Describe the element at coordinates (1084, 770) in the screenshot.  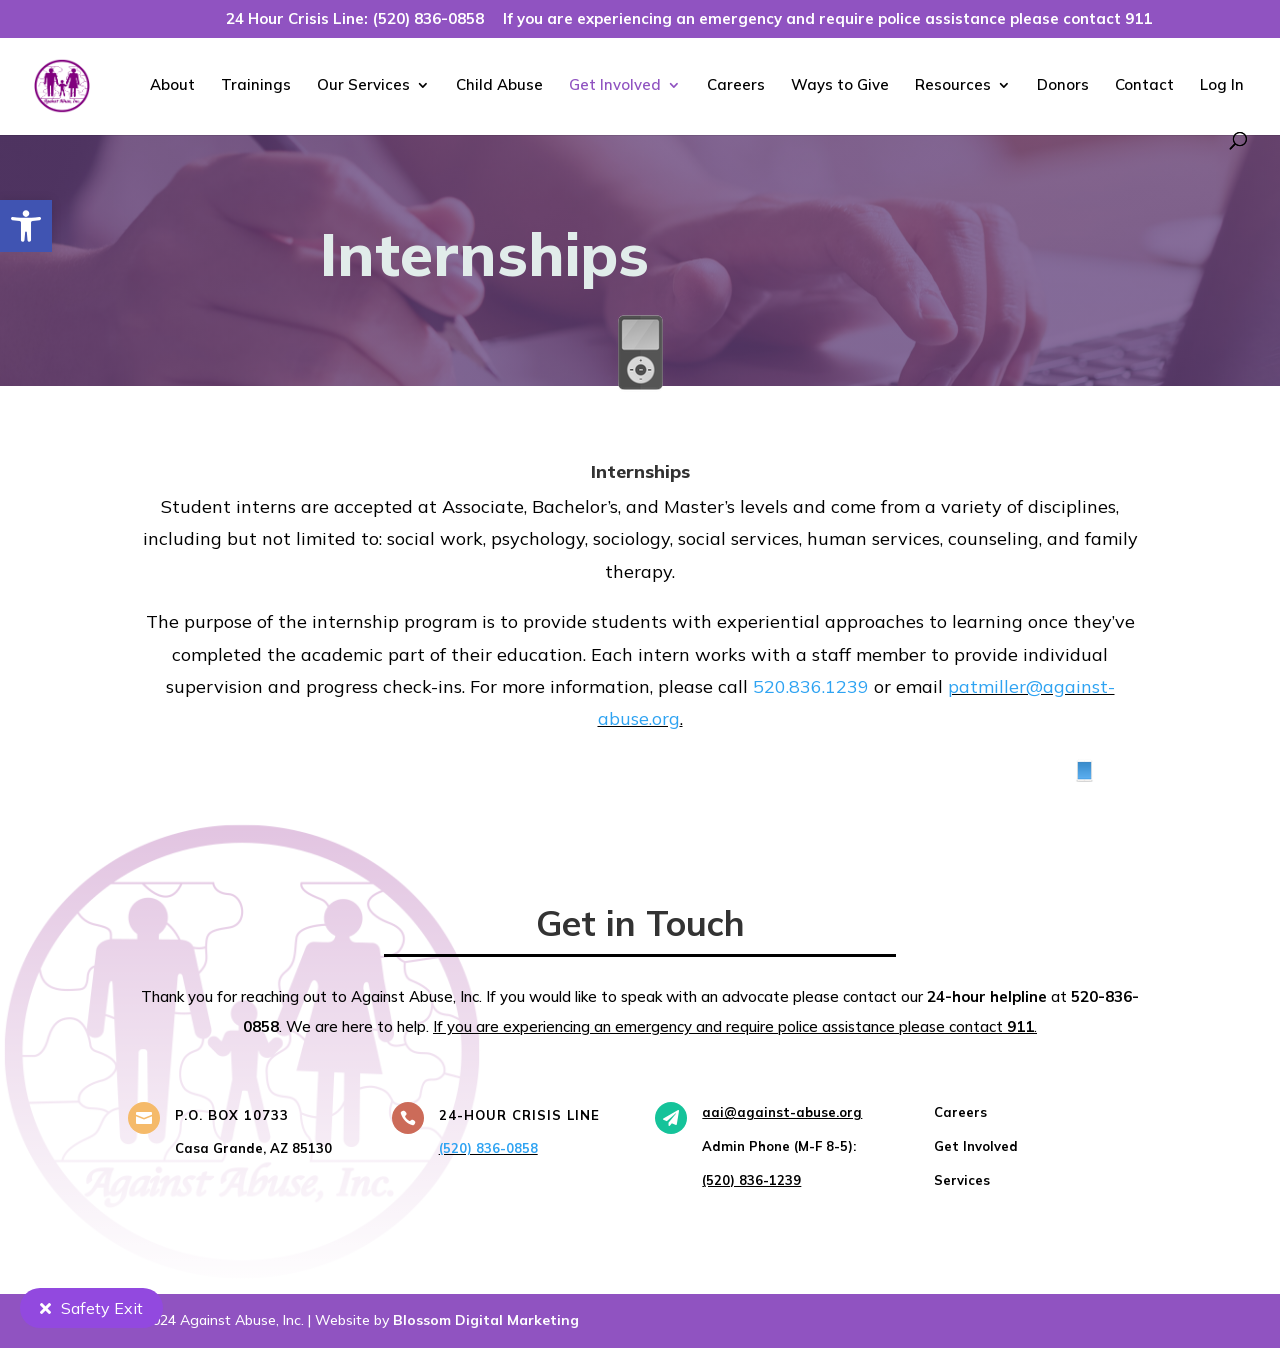
I see `iPad with cellular connectivity` at that location.